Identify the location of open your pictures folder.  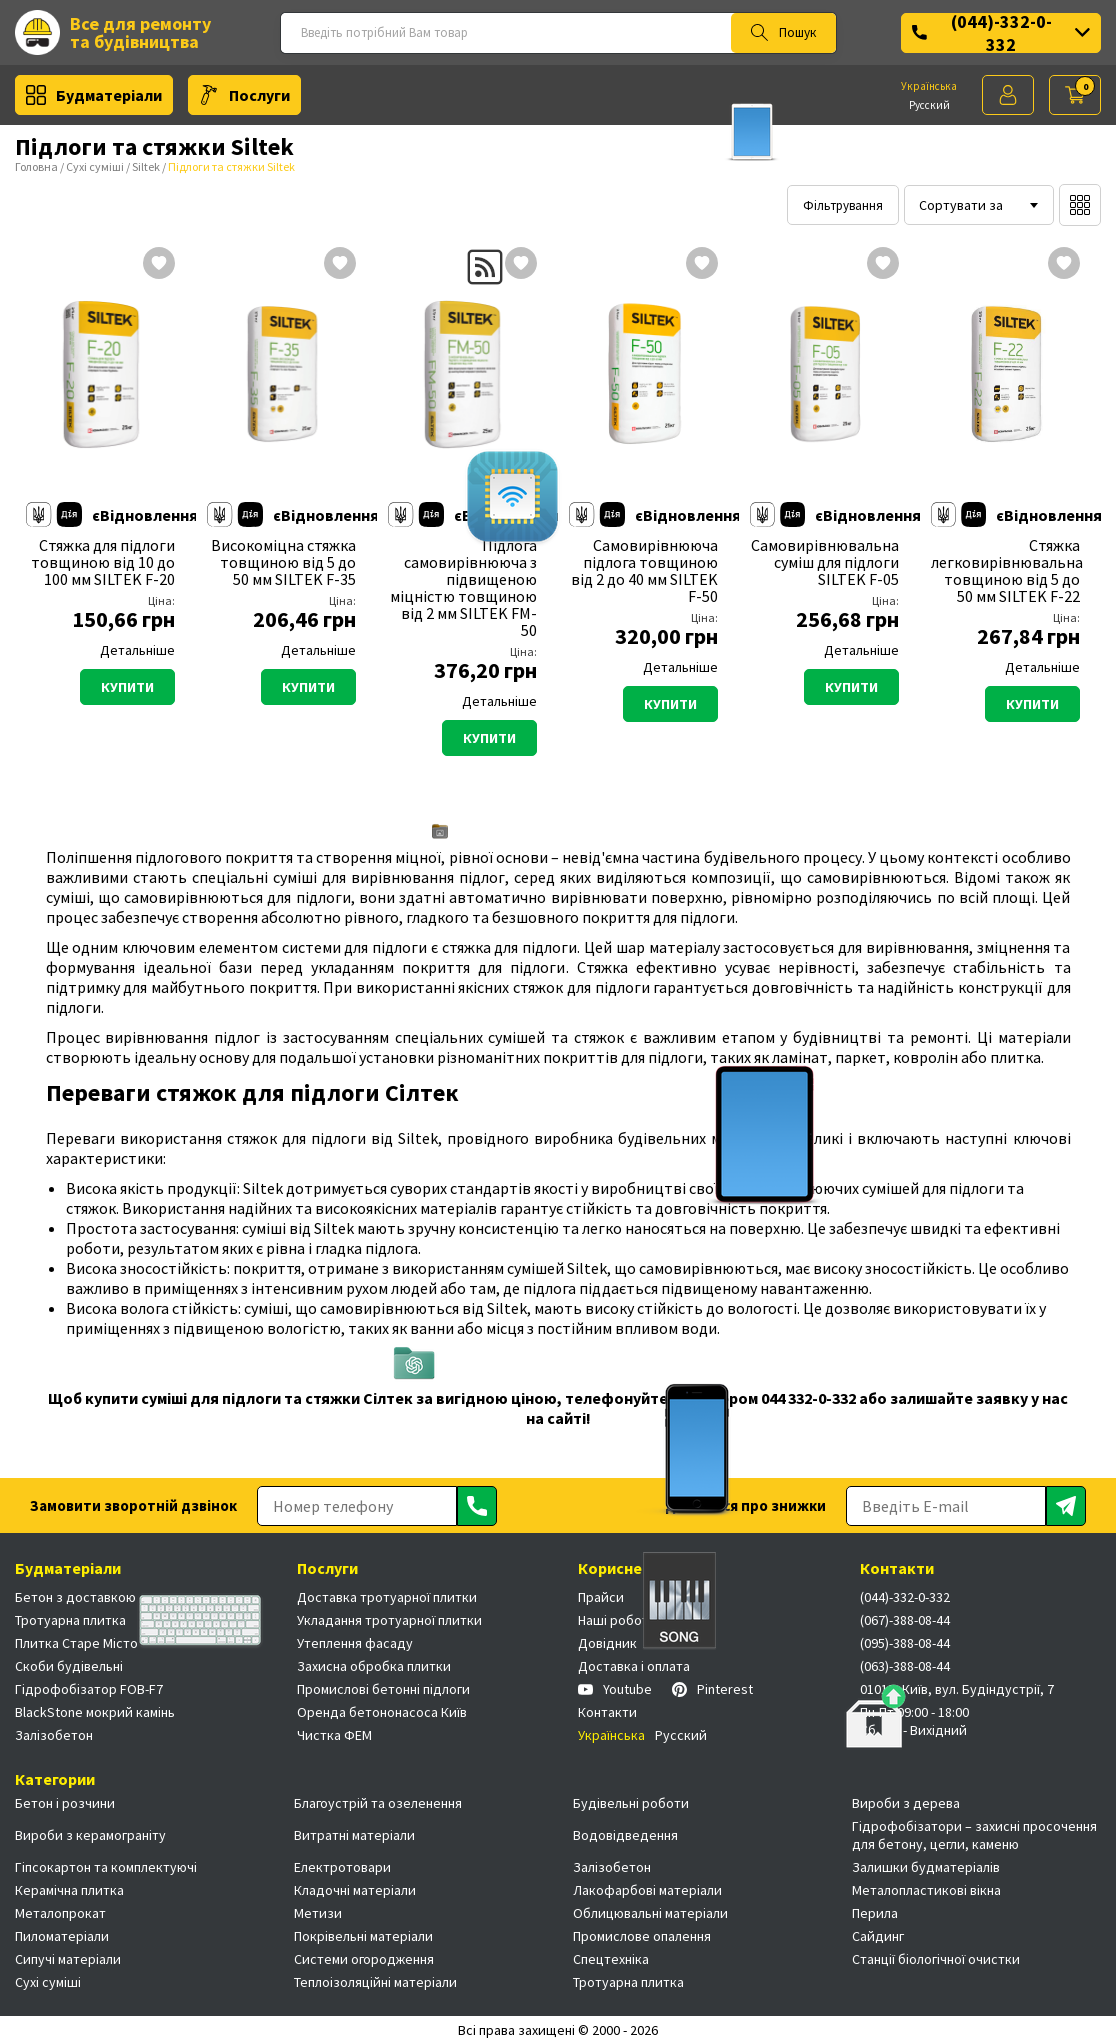
(440, 831).